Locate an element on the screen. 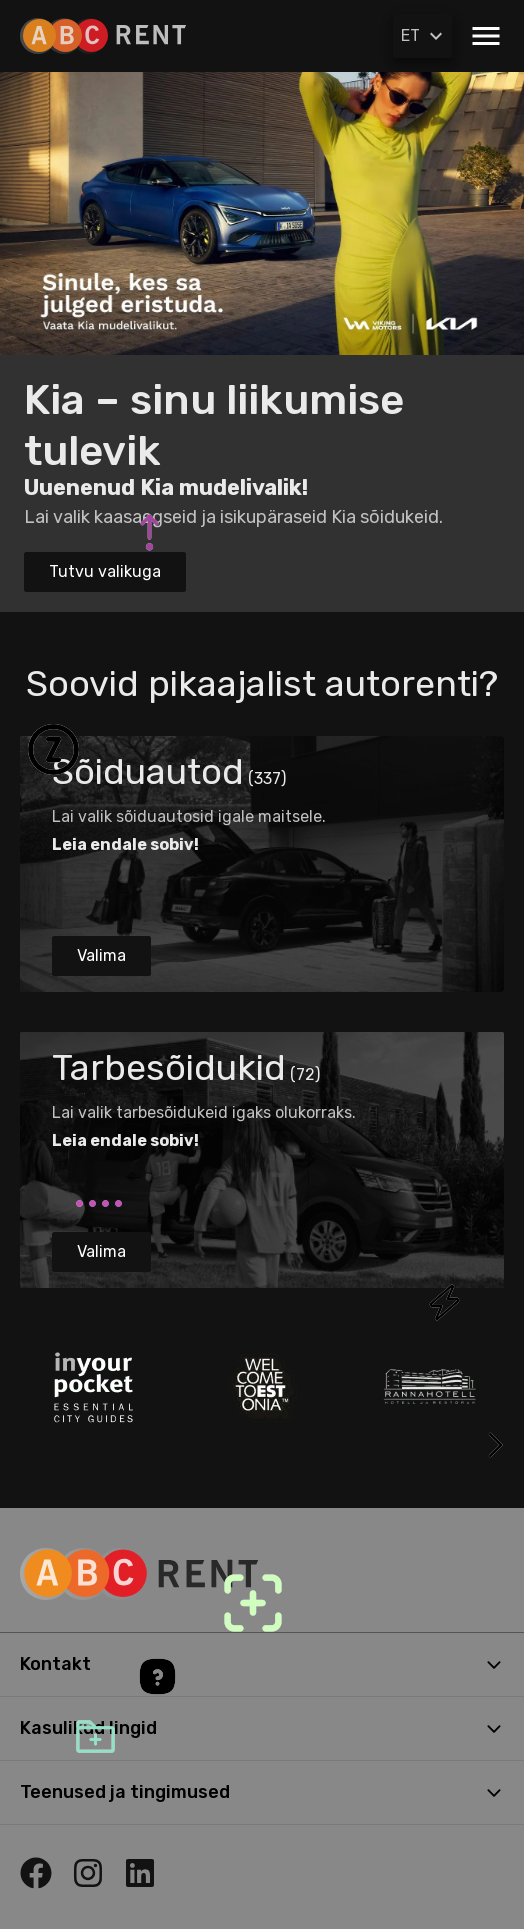  indicates z-index or layer ordering controls is located at coordinates (53, 749).